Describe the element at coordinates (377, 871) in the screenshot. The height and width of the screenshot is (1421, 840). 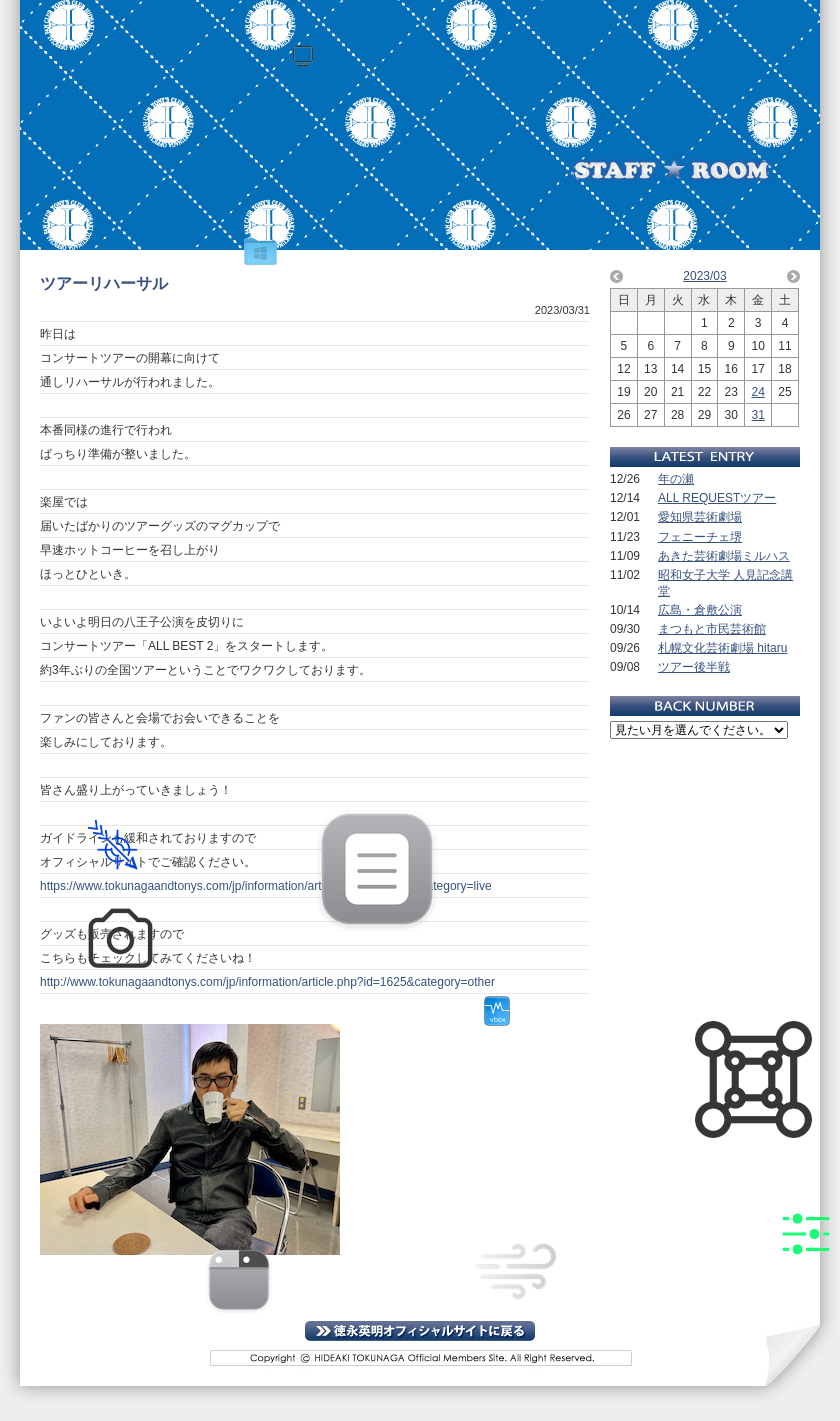
I see `access menu editing preferences` at that location.